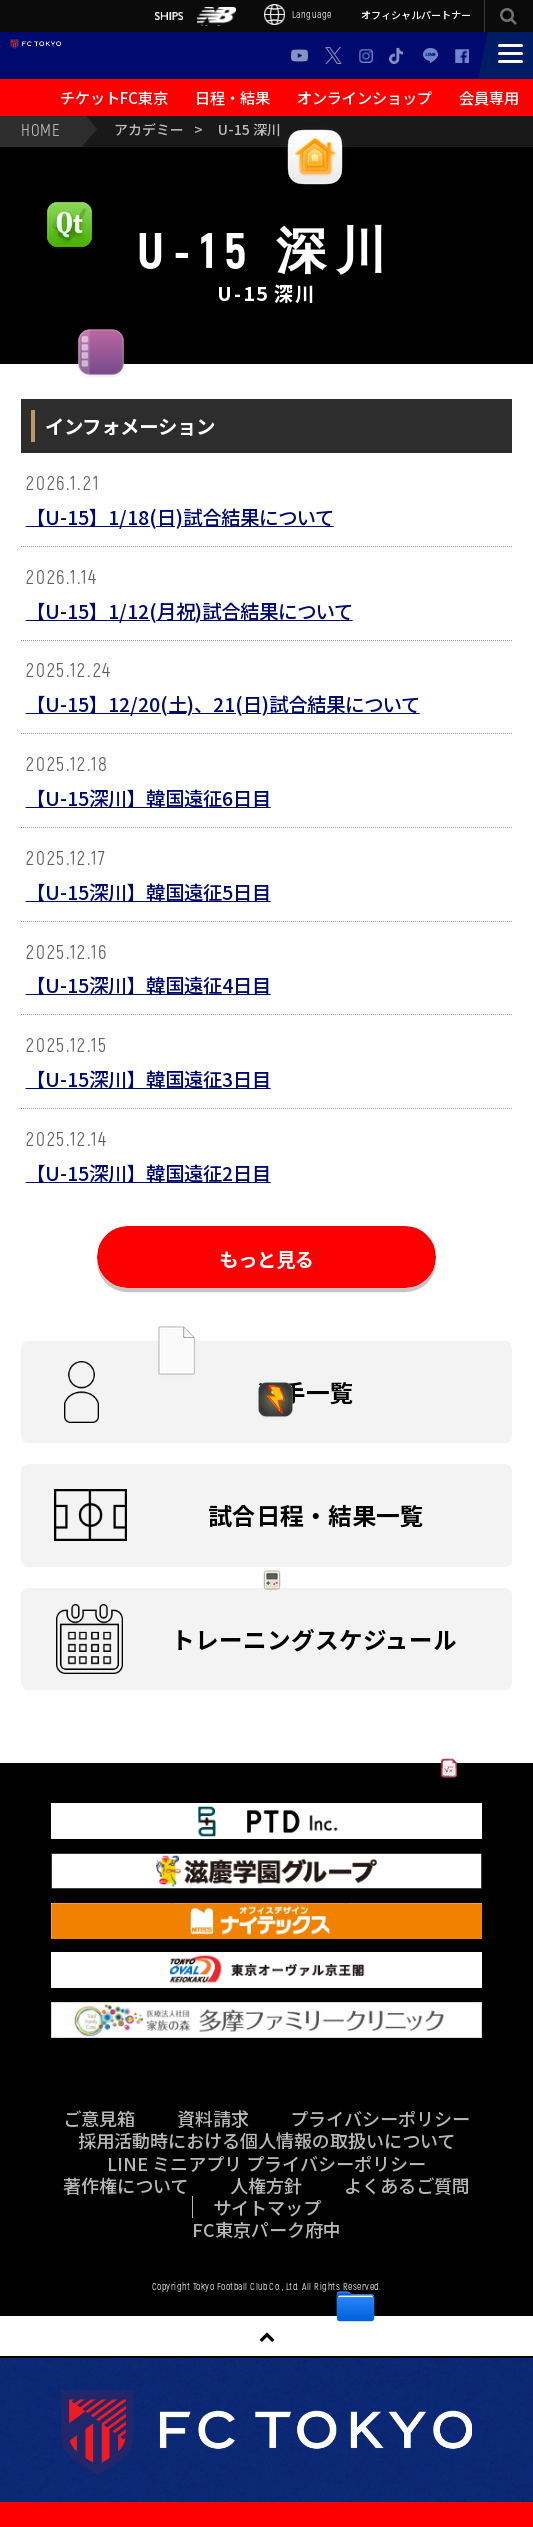 This screenshot has height=2527, width=533. What do you see at coordinates (176, 1350) in the screenshot?
I see `a generic file or document` at bounding box center [176, 1350].